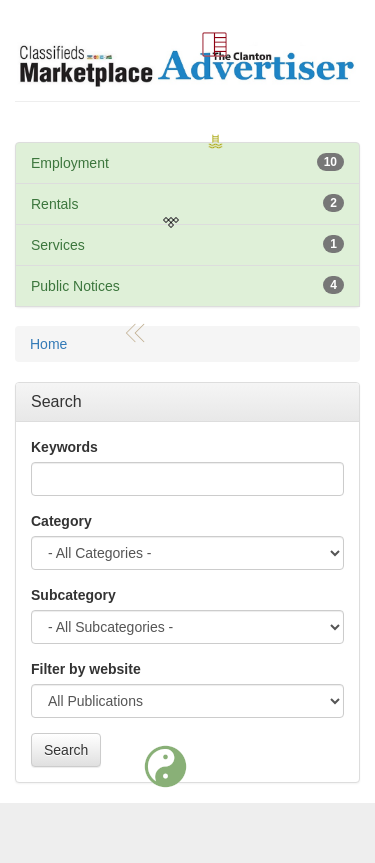 The image size is (375, 863). What do you see at coordinates (214, 44) in the screenshot?
I see `toggle half-fill or partial selection` at bounding box center [214, 44].